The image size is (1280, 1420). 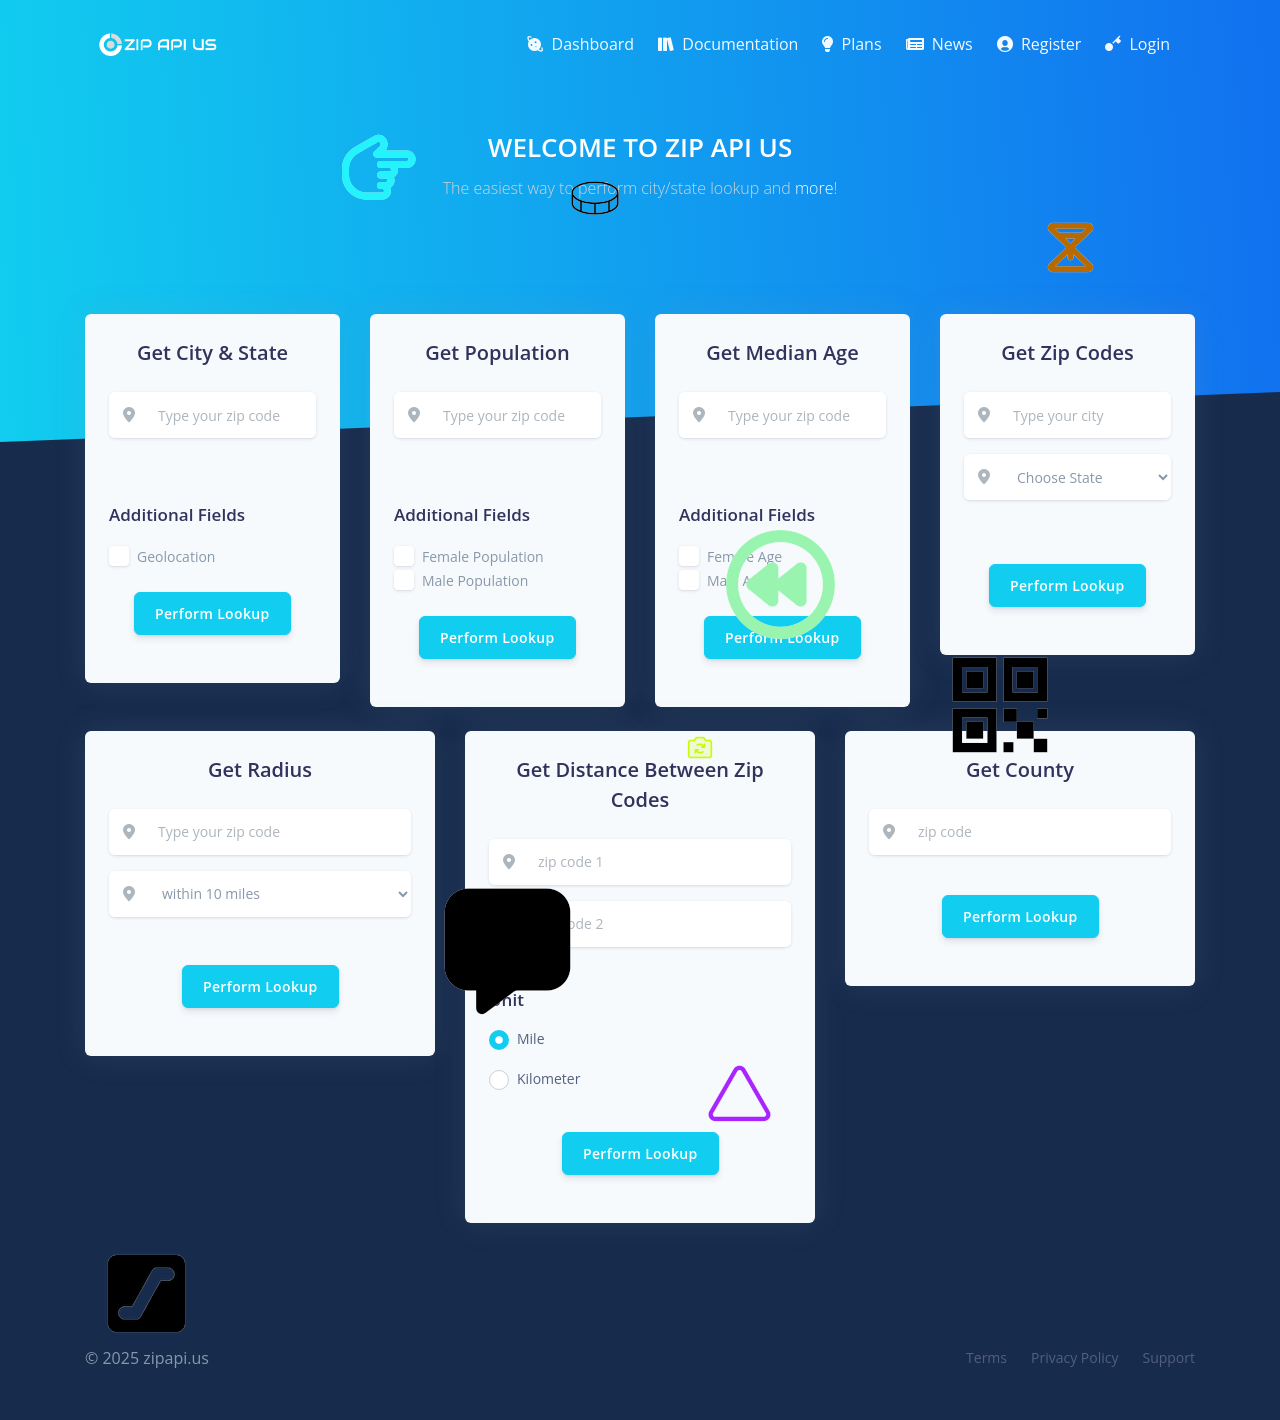 I want to click on indicates escalator access nearby, so click(x=146, y=1293).